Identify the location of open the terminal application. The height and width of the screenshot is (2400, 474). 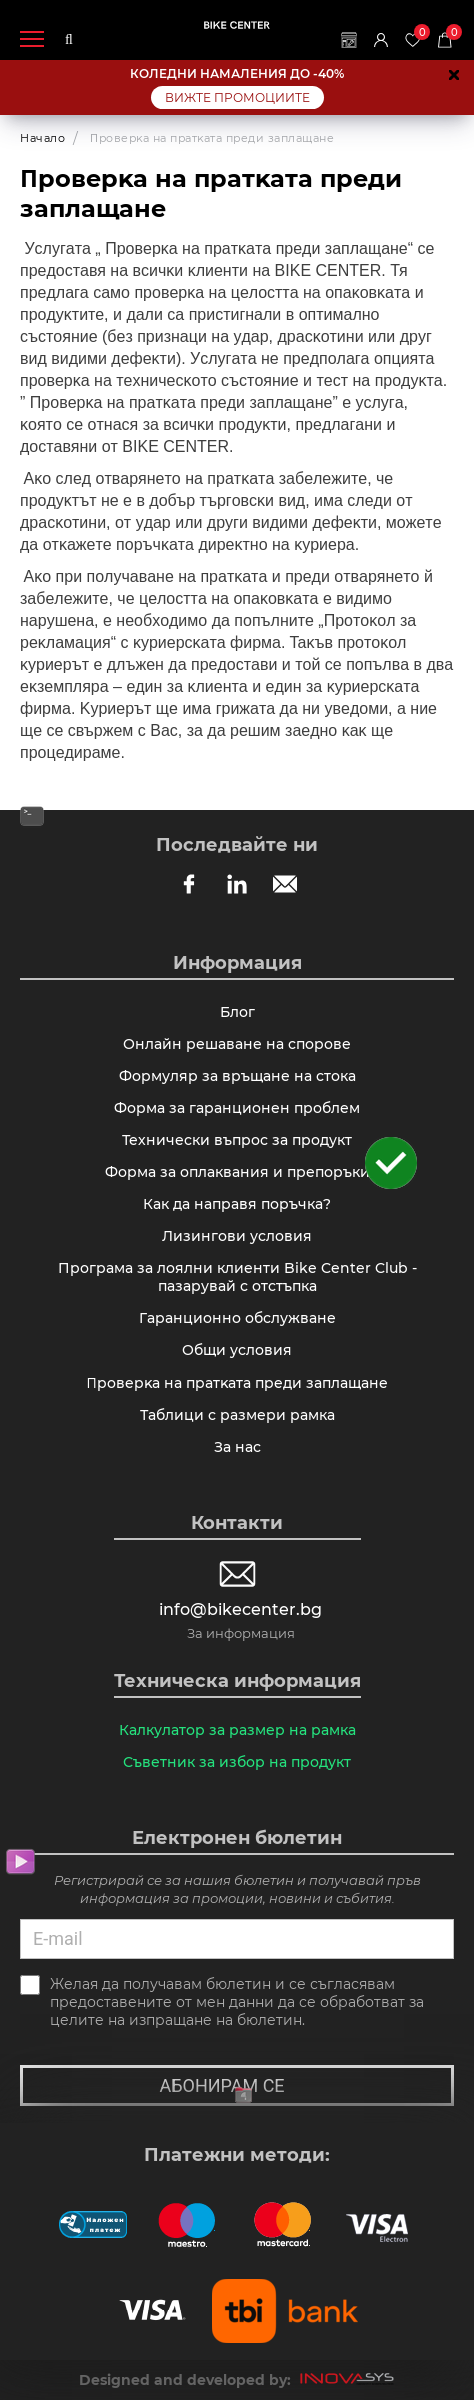
(32, 816).